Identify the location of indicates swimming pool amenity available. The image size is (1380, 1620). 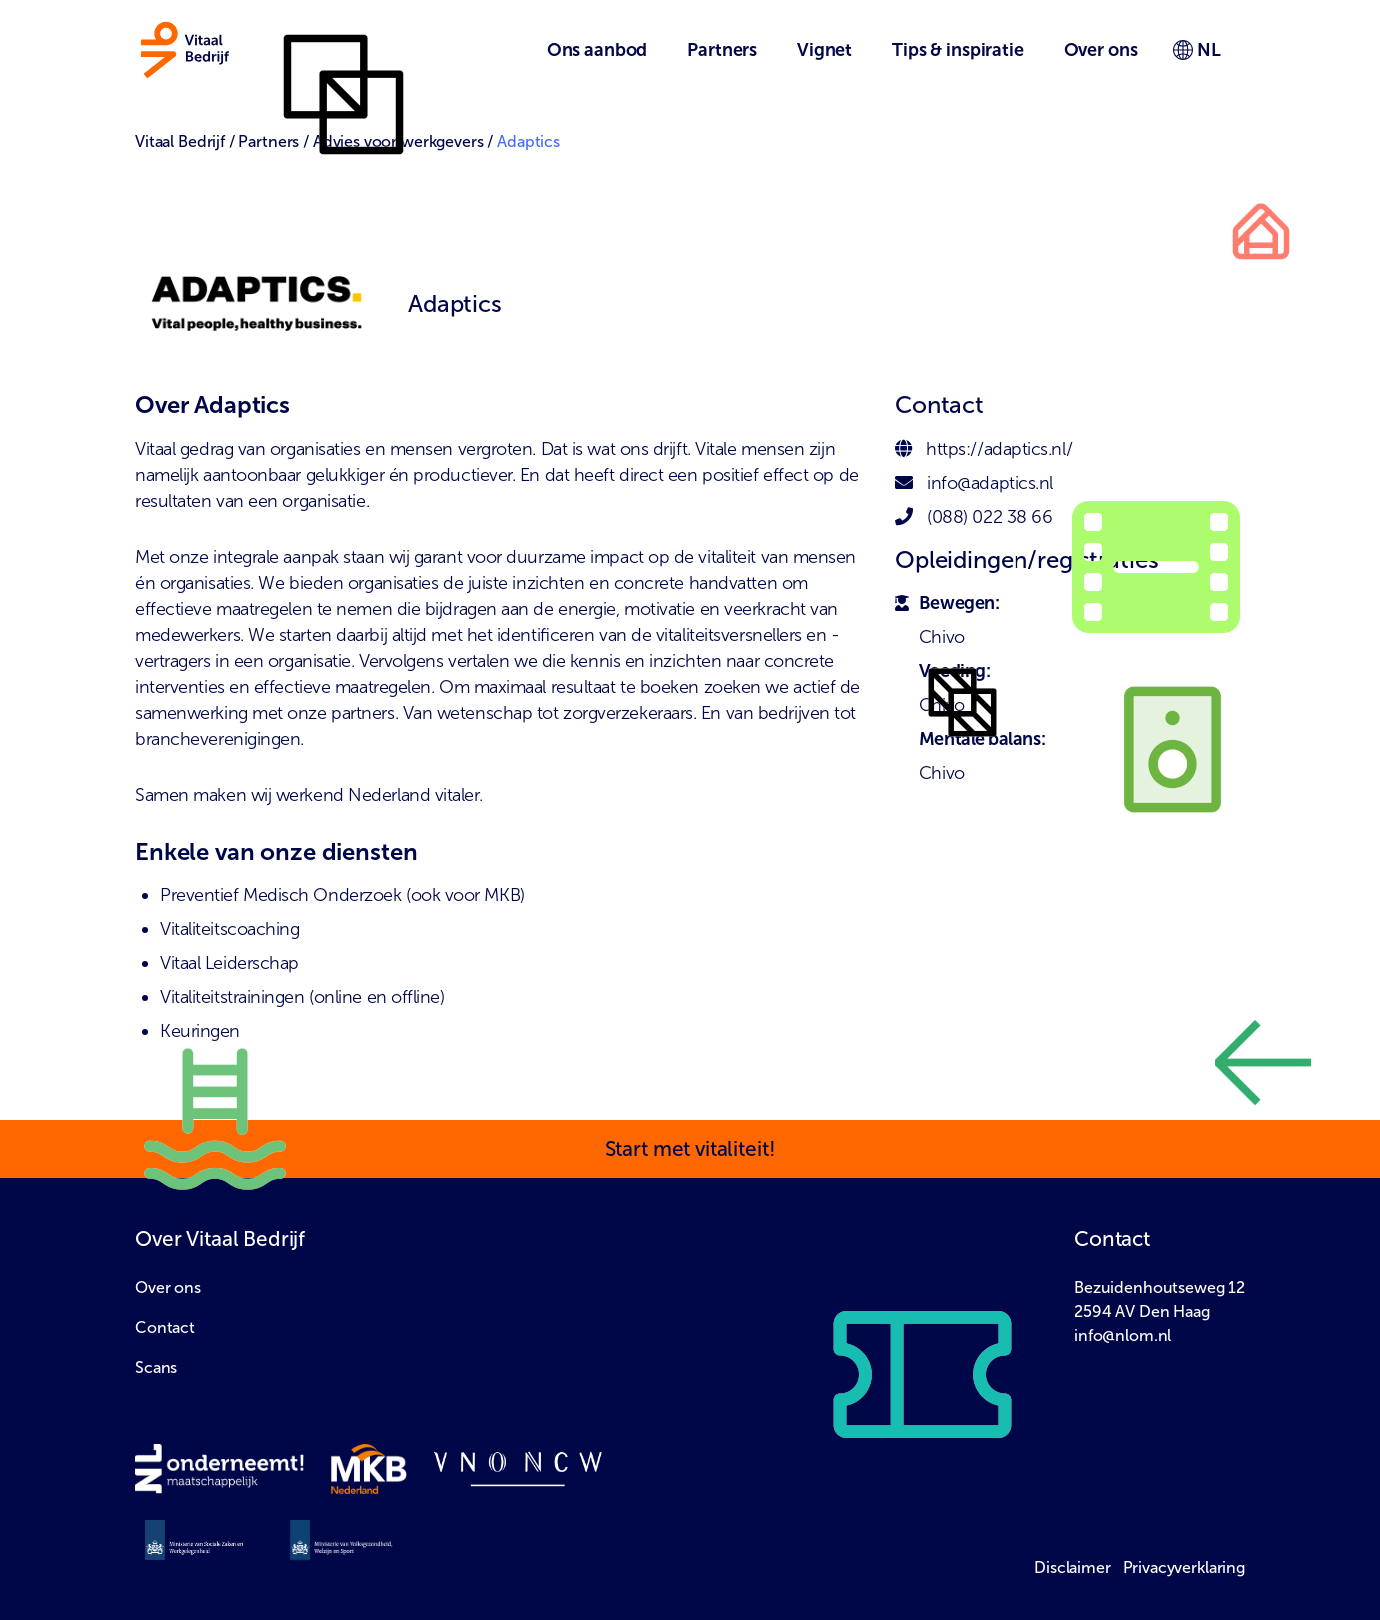
(215, 1119).